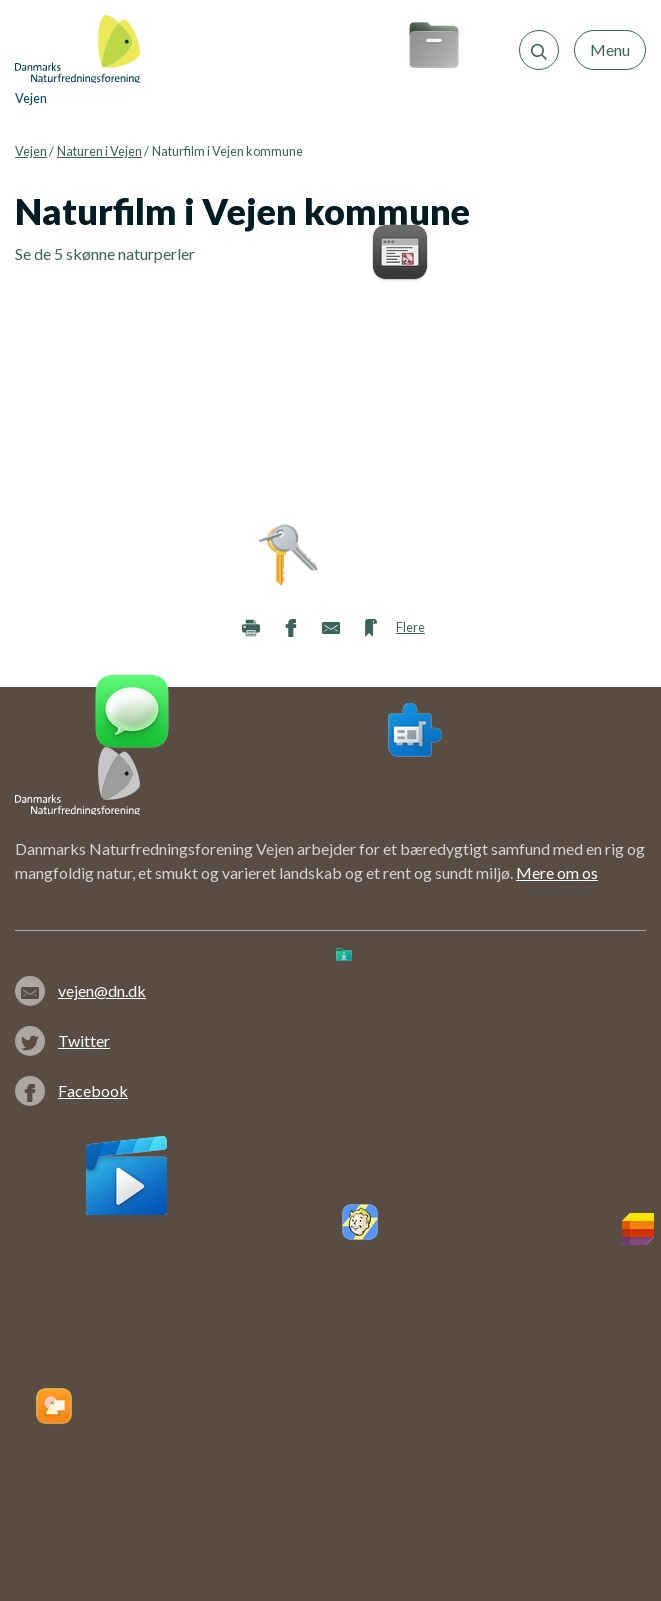 This screenshot has height=1601, width=661. I want to click on open the lists app, so click(638, 1229).